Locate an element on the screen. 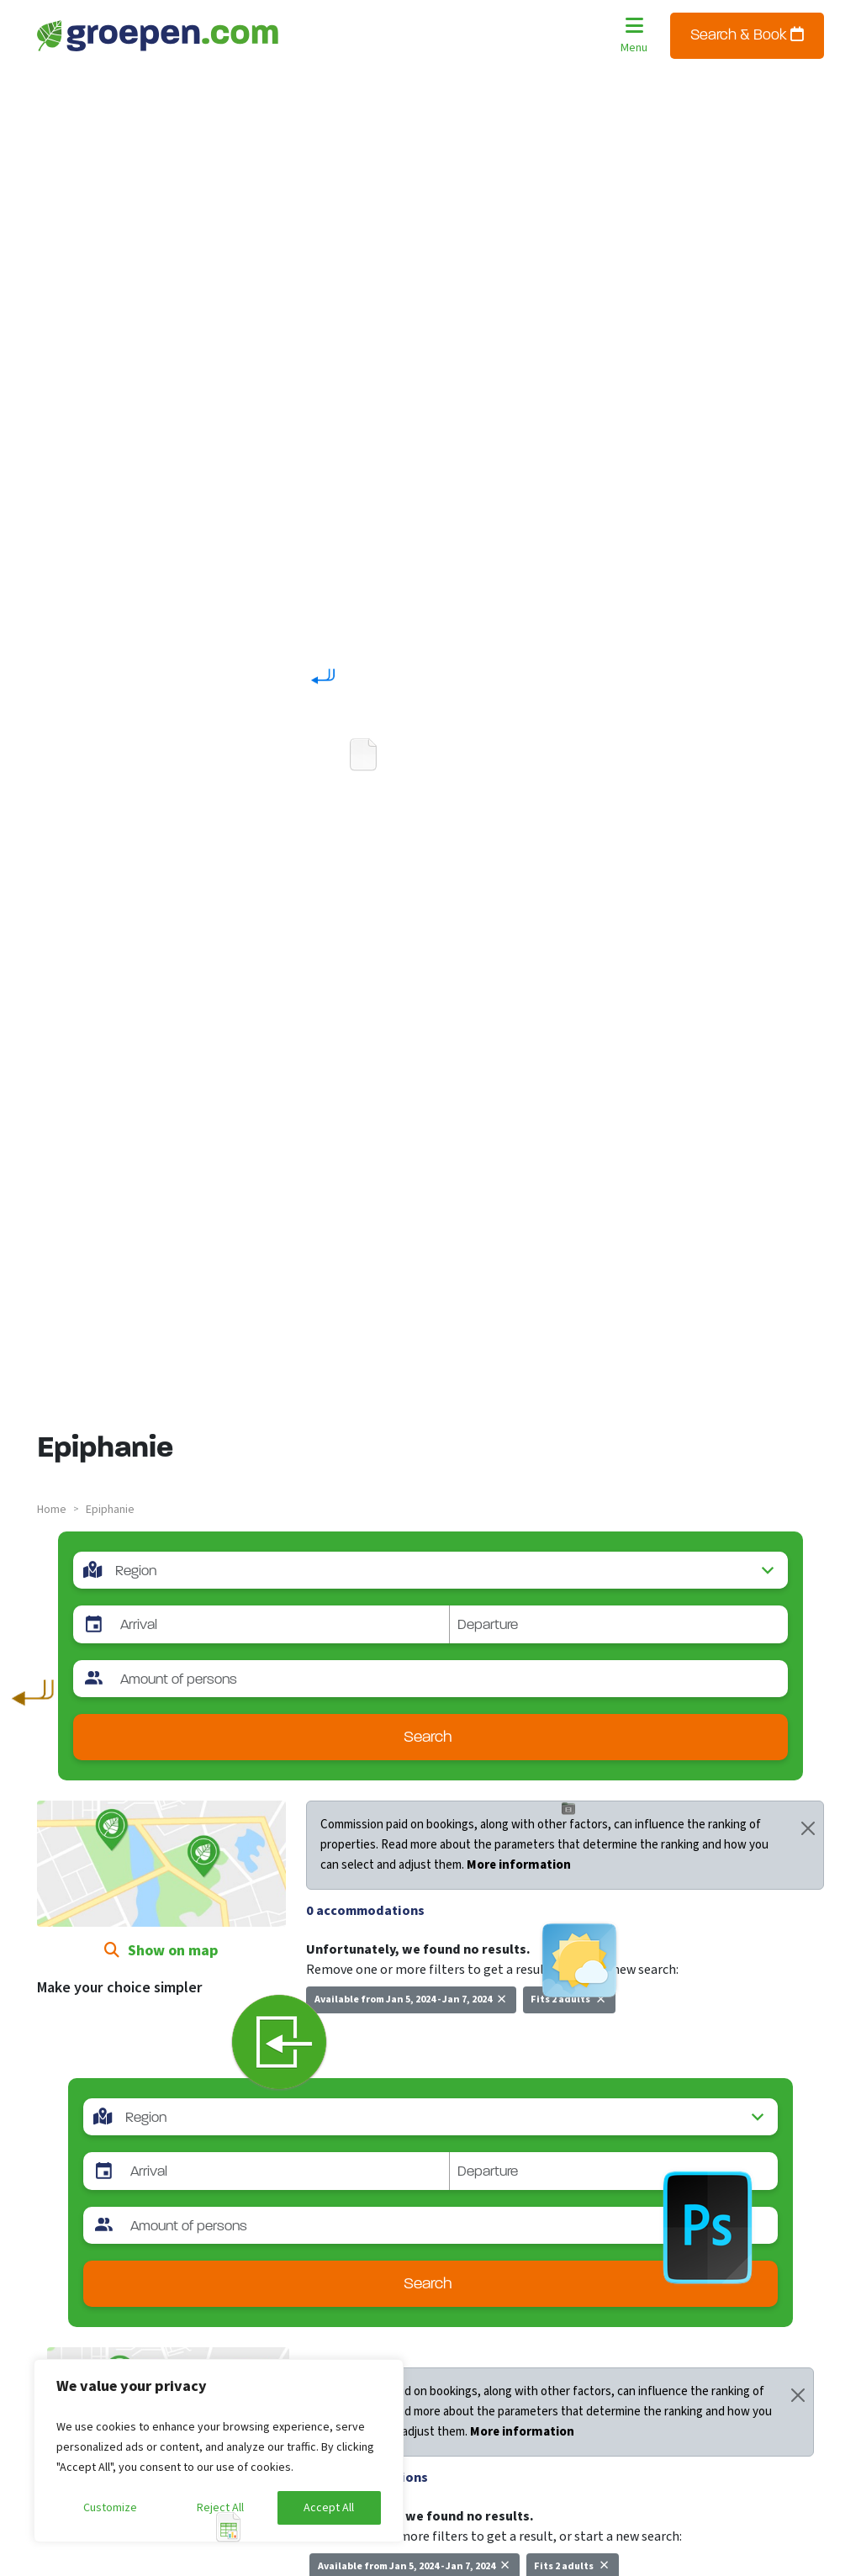 The height and width of the screenshot is (2576, 861). open the weather app is located at coordinates (579, 1960).